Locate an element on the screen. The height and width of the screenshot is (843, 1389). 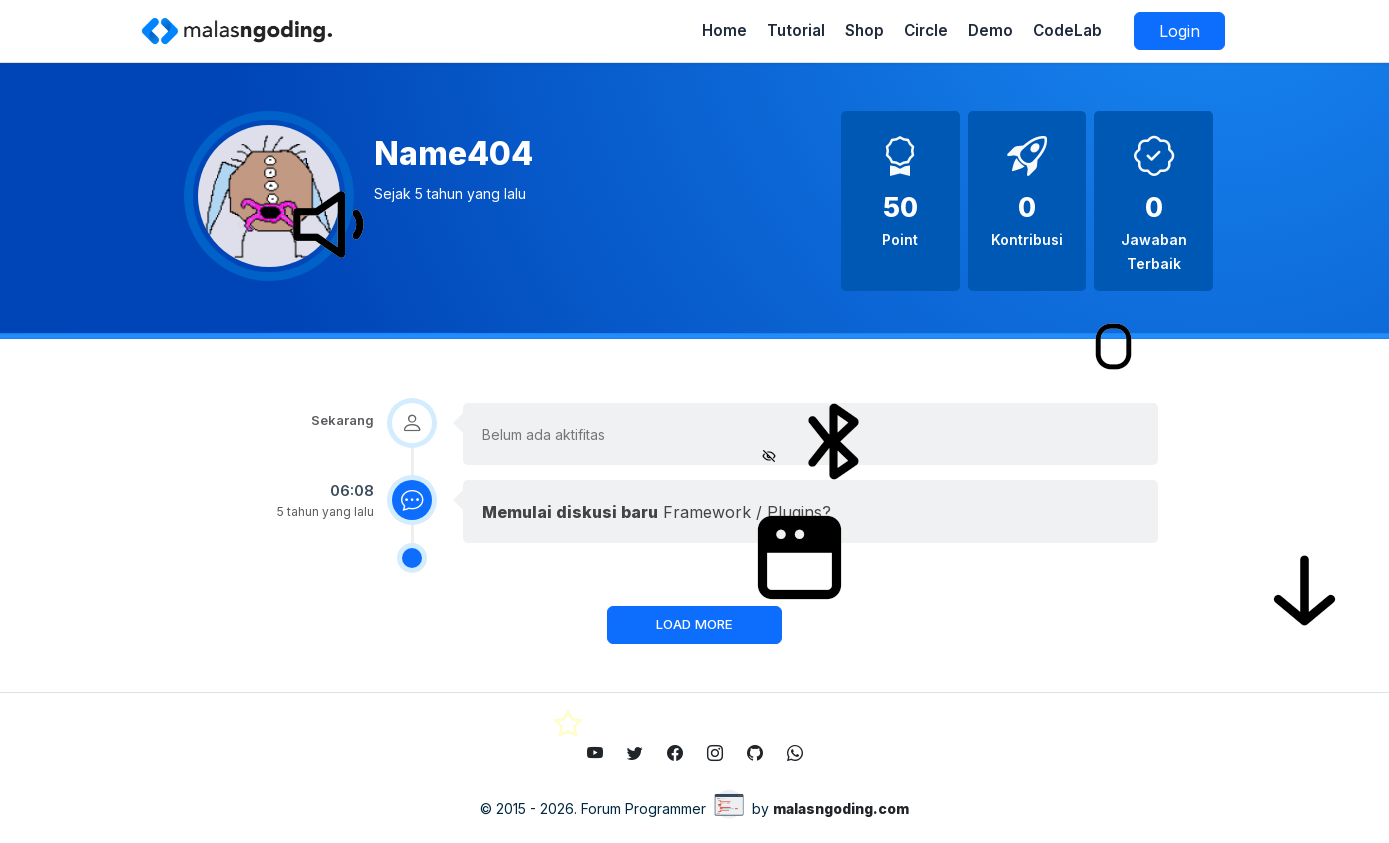
open web browser is located at coordinates (799, 557).